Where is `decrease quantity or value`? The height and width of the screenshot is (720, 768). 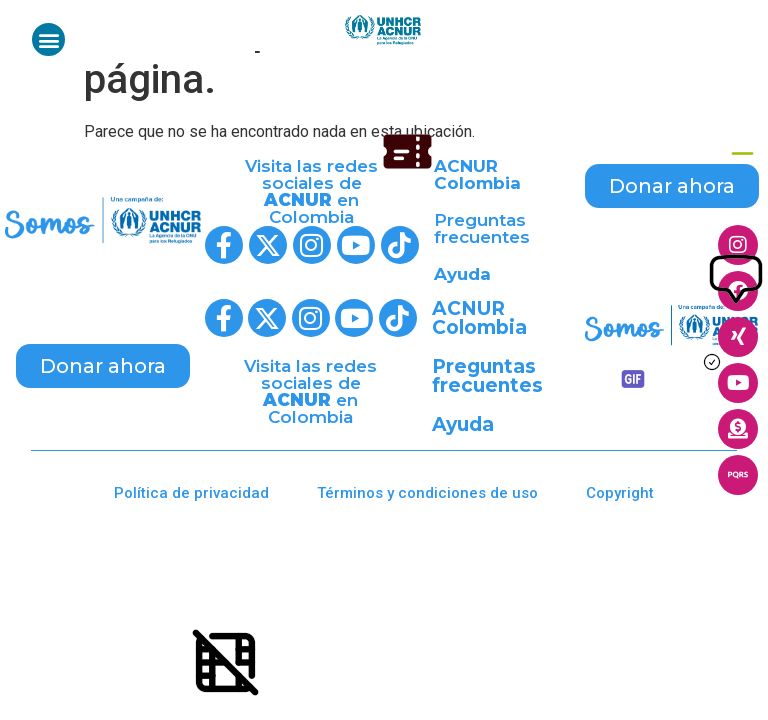 decrease quantity or value is located at coordinates (742, 153).